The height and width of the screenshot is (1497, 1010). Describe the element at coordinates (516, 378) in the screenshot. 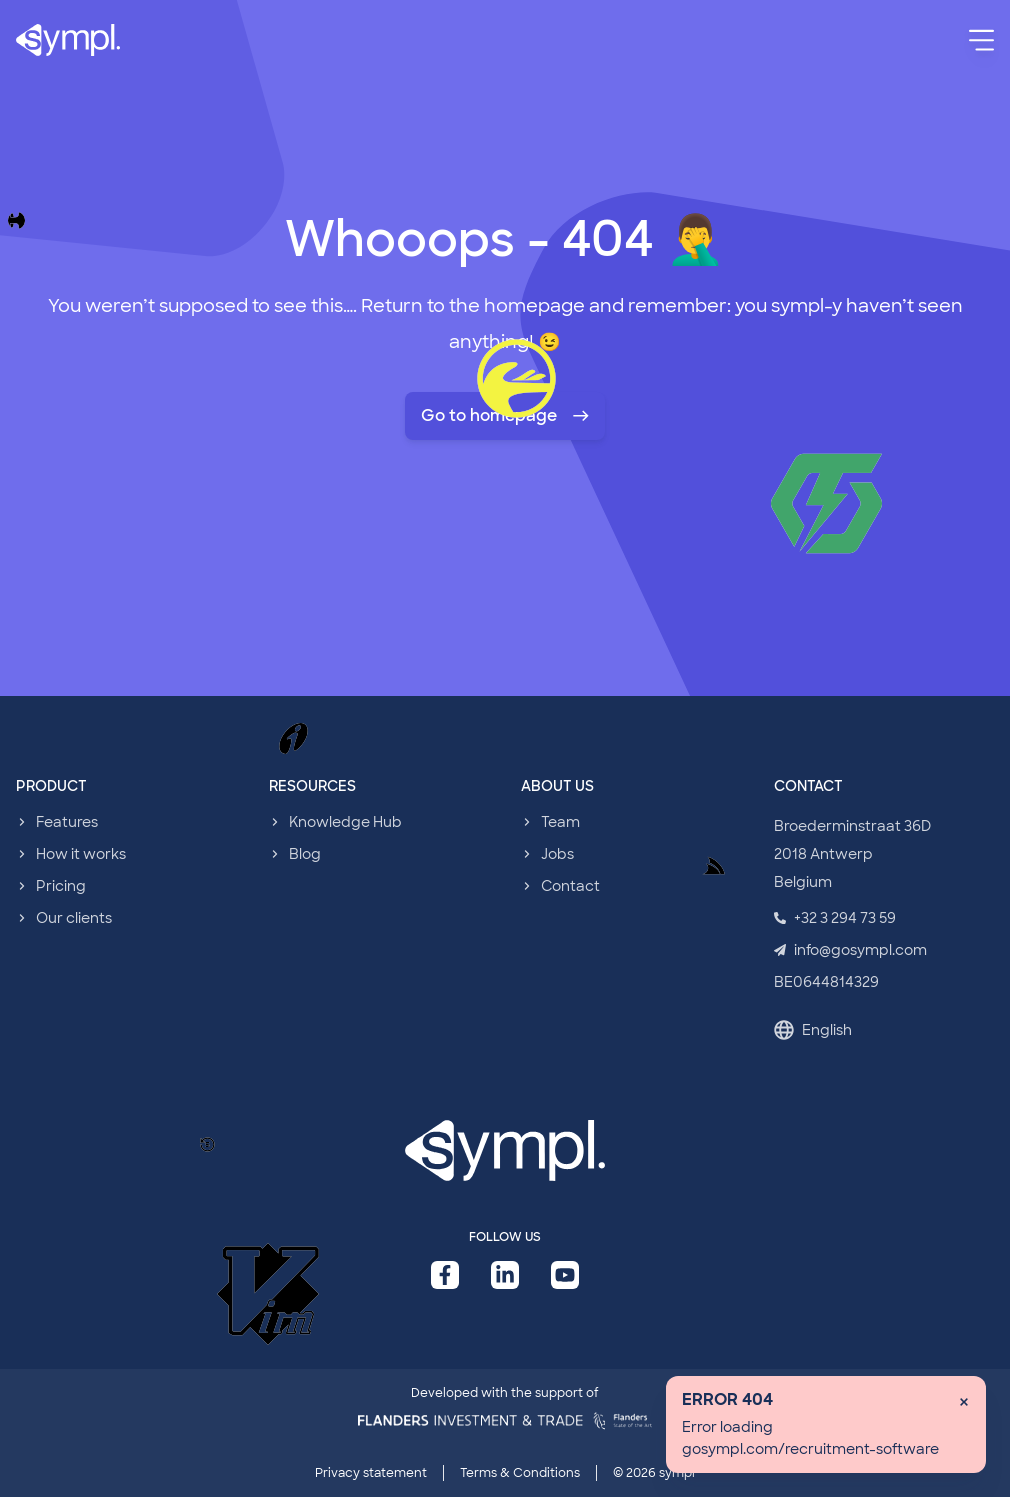

I see `joget platform logo` at that location.